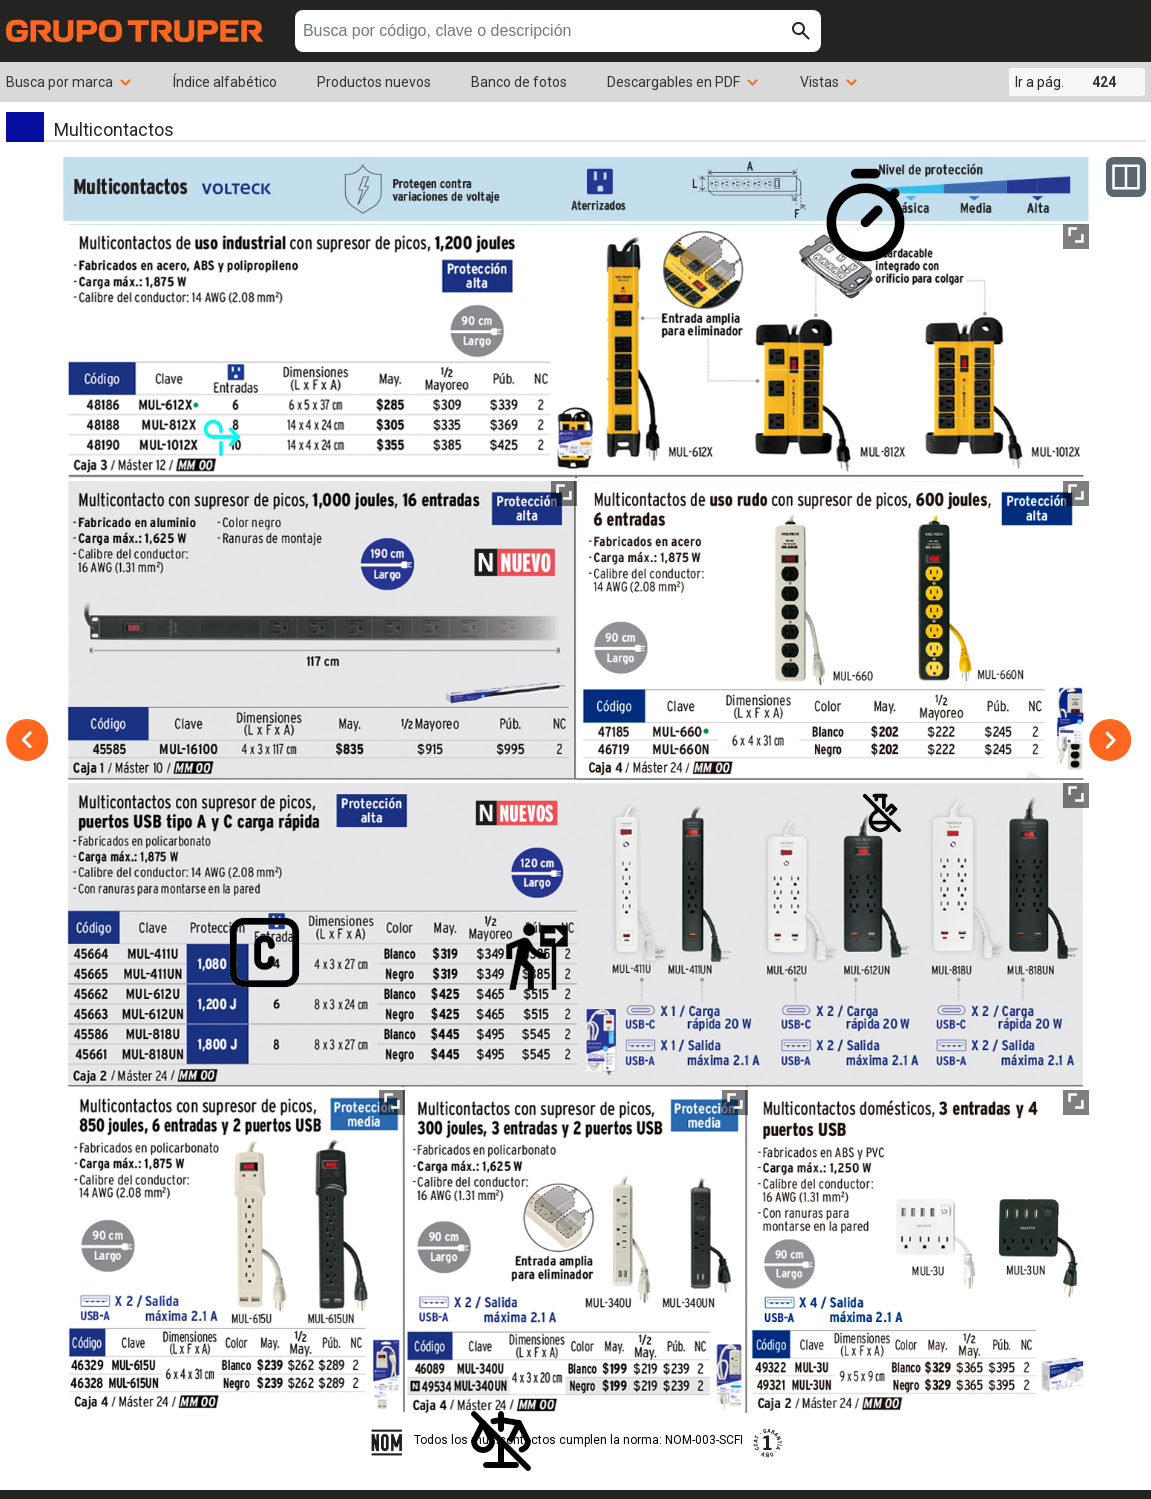  Describe the element at coordinates (865, 217) in the screenshot. I see `start or stop a timer` at that location.